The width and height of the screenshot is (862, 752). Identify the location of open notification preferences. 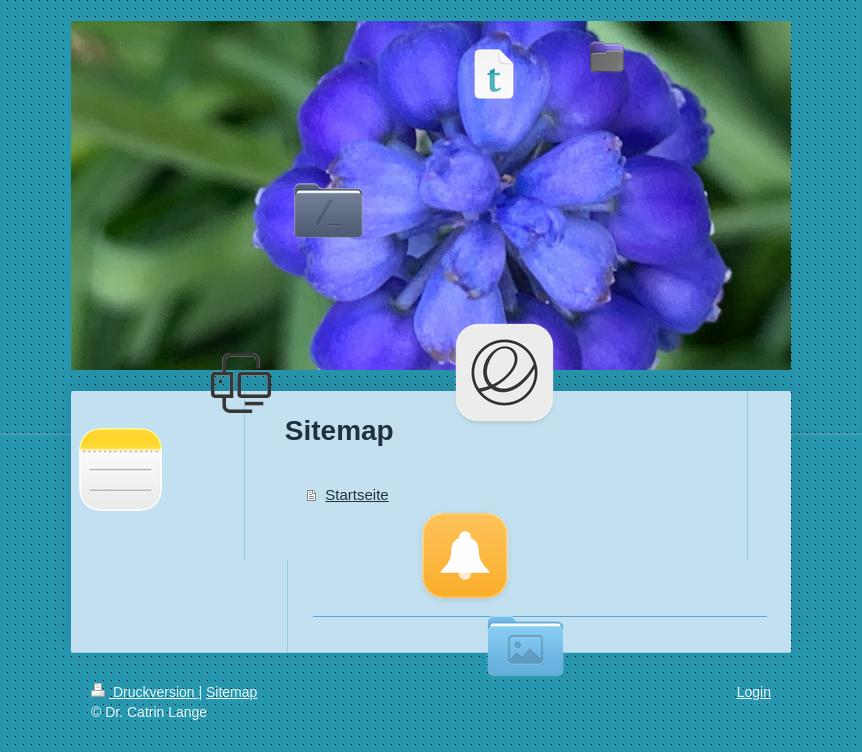
(465, 557).